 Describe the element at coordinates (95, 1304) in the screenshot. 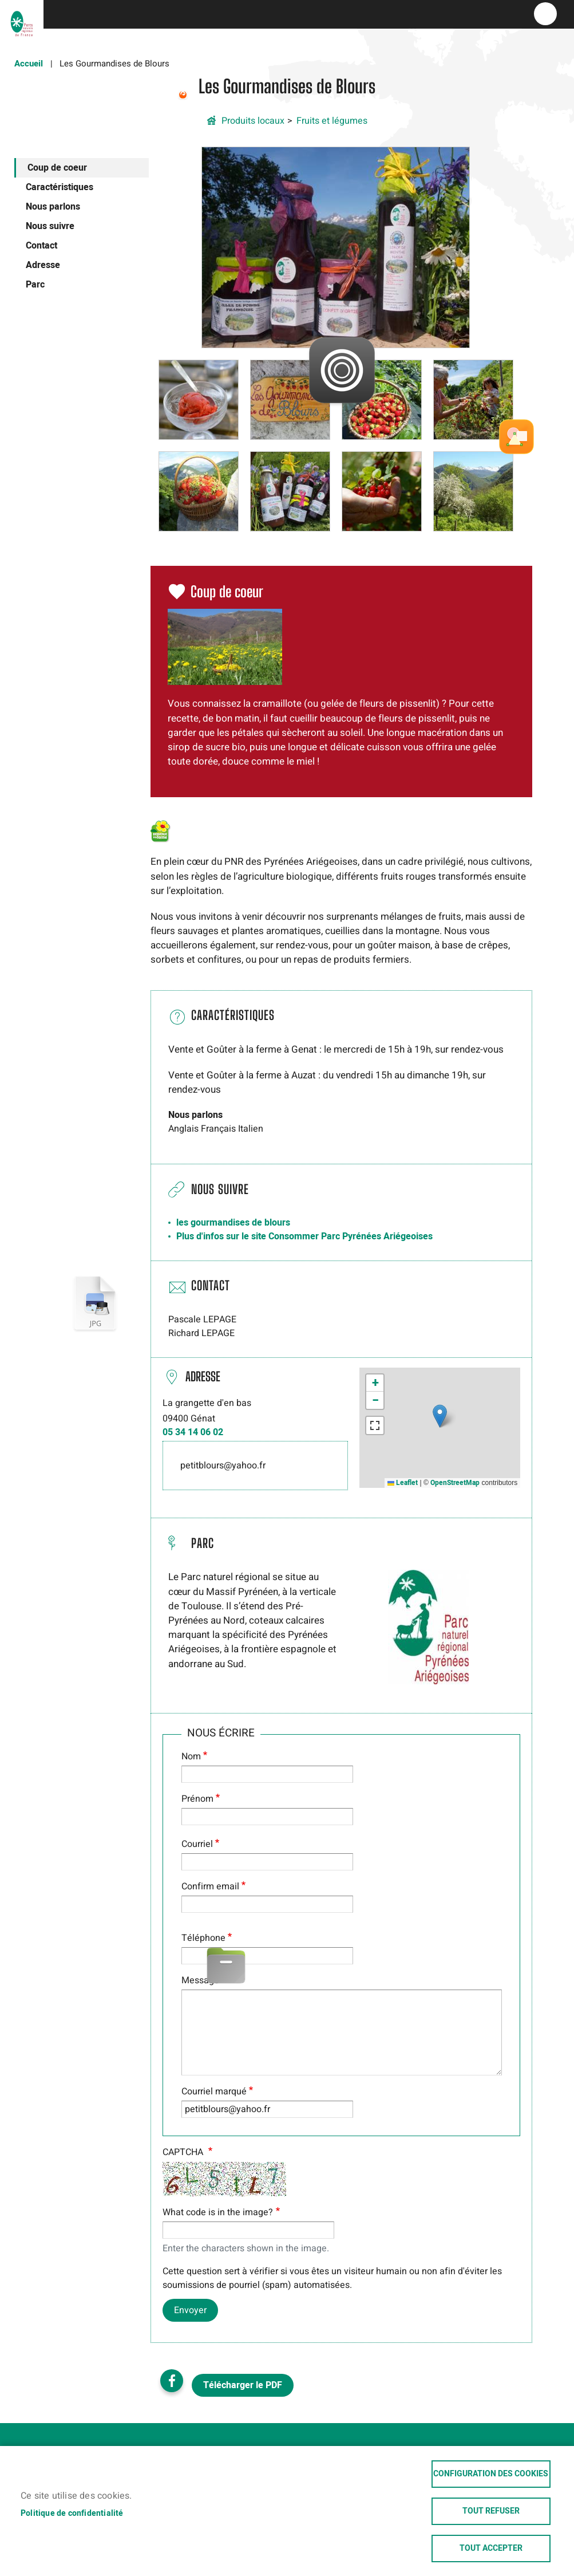

I see `a jpg image file` at that location.